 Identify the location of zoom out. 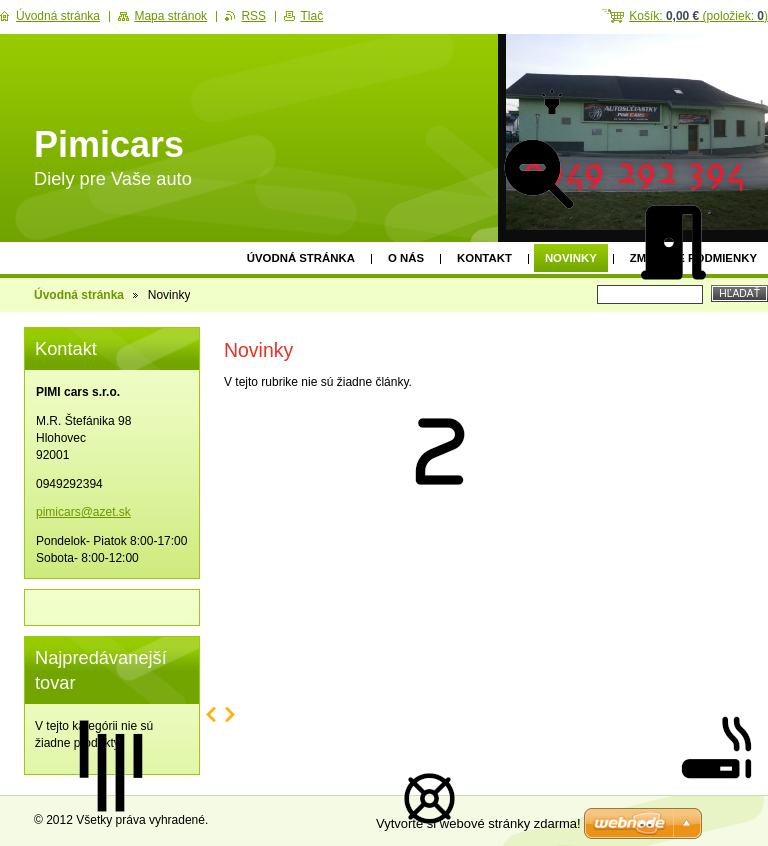
(539, 174).